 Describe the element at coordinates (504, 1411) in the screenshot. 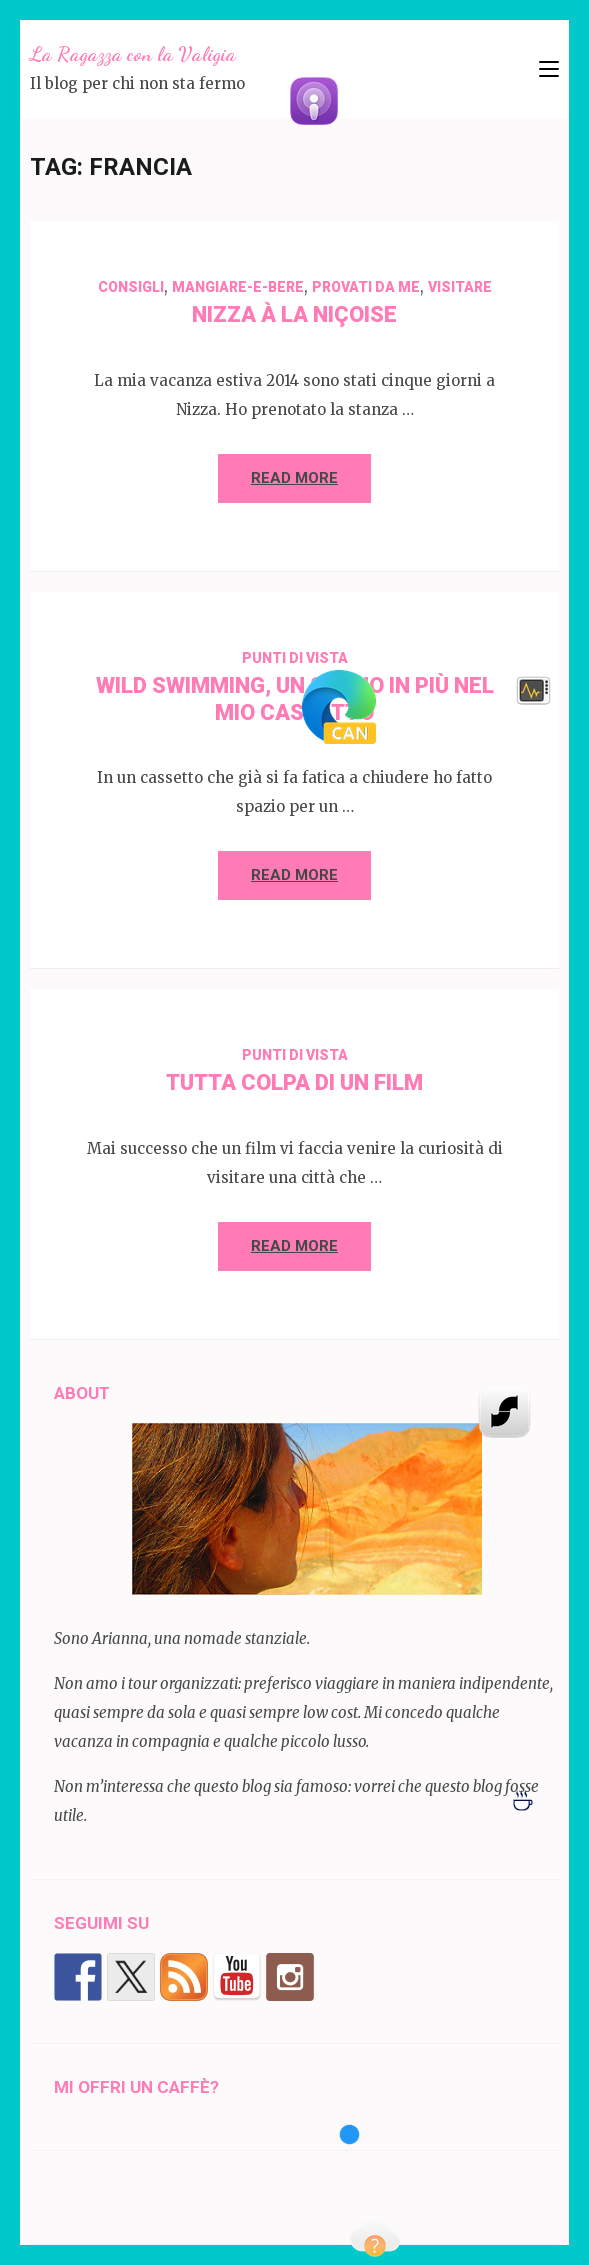

I see `open screenpipe app` at that location.